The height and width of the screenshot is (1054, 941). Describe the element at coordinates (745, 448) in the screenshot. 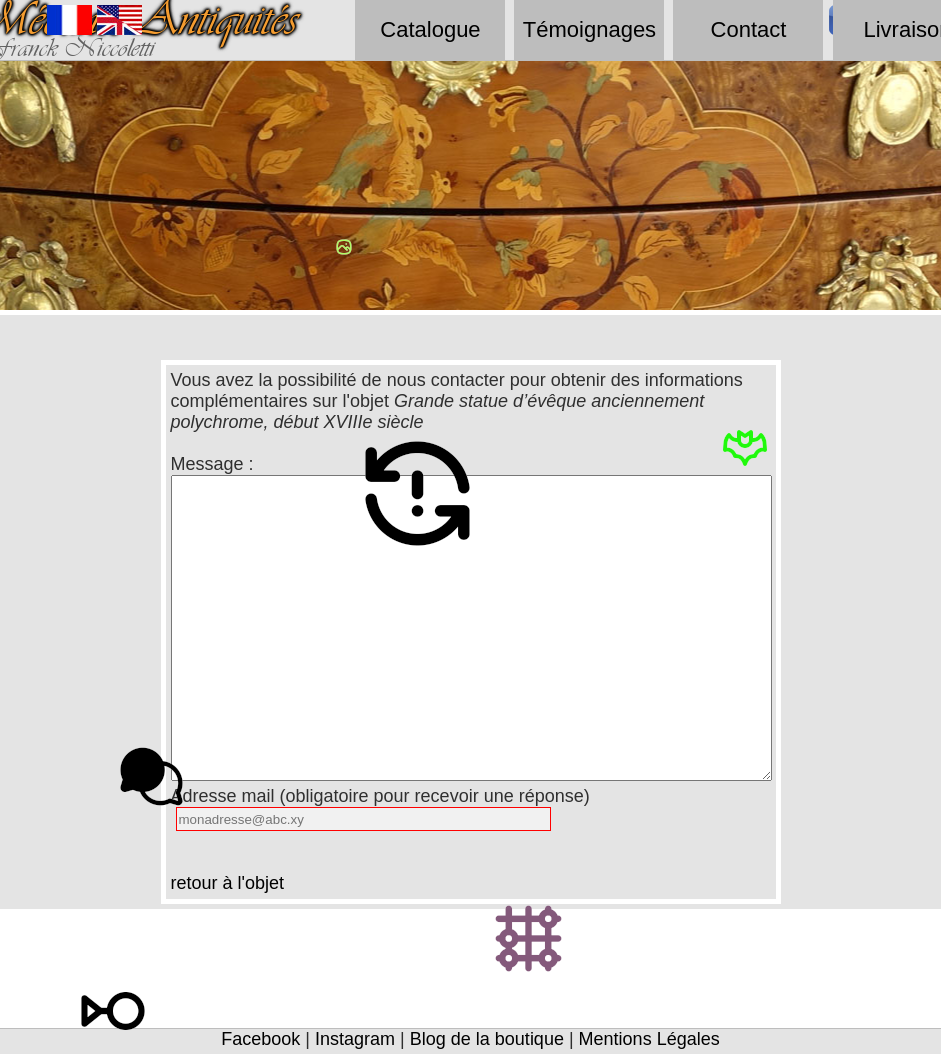

I see `toggle dark mode or night theme` at that location.